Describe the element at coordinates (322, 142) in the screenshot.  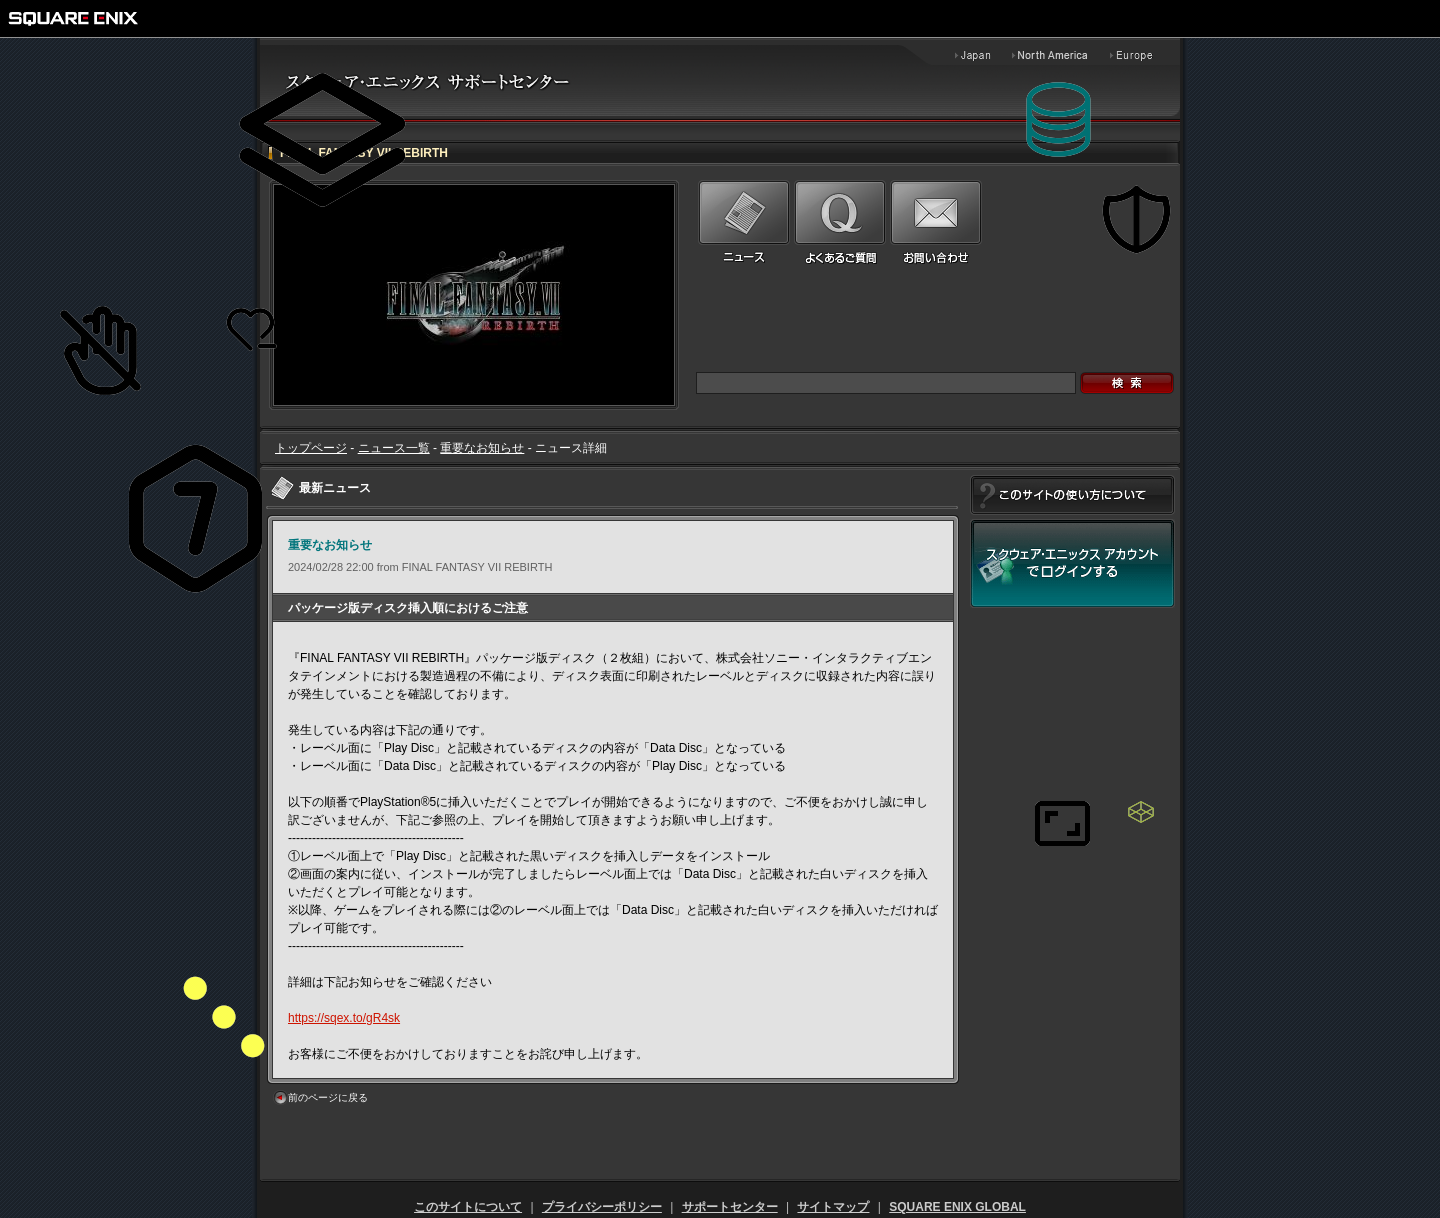
I see `view layers or stacked content` at that location.